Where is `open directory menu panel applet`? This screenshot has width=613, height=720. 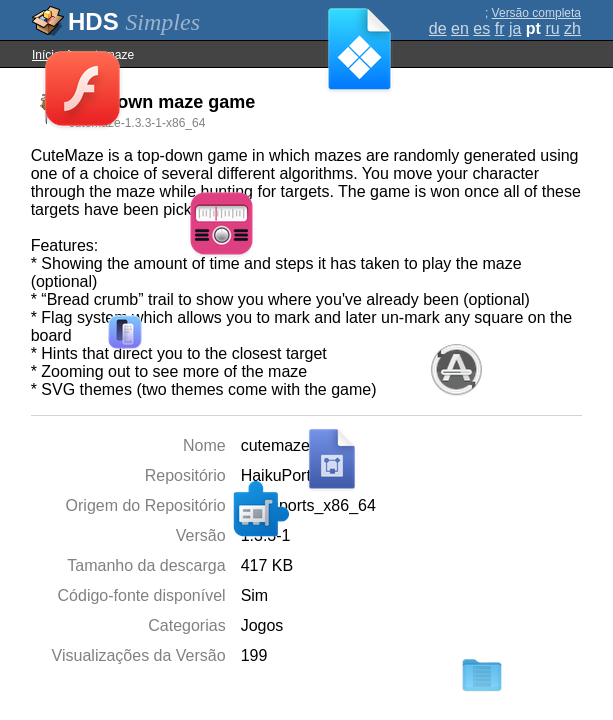 open directory menu panel applet is located at coordinates (482, 675).